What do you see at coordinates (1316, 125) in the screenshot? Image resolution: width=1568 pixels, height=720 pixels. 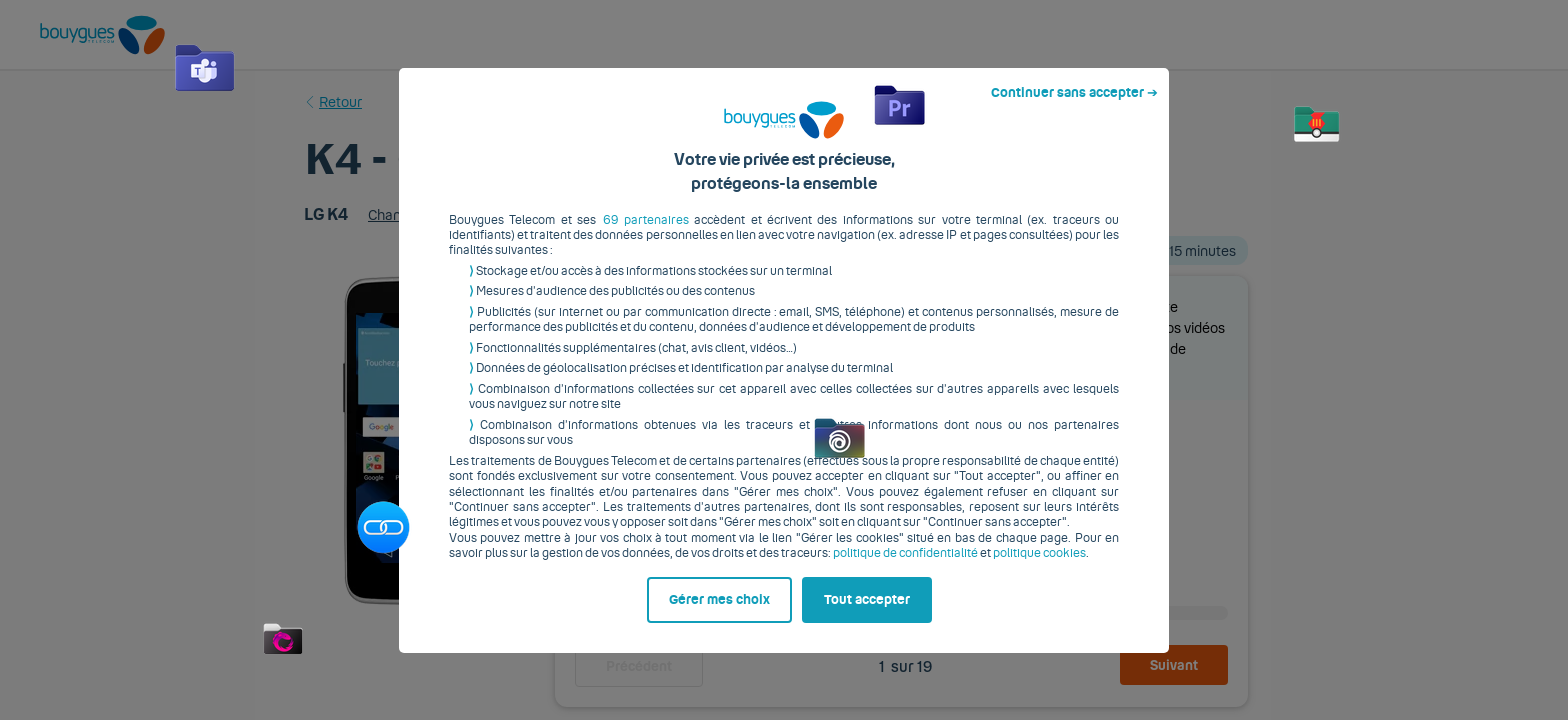 I see `open pokémon lure ball themed folder` at bounding box center [1316, 125].